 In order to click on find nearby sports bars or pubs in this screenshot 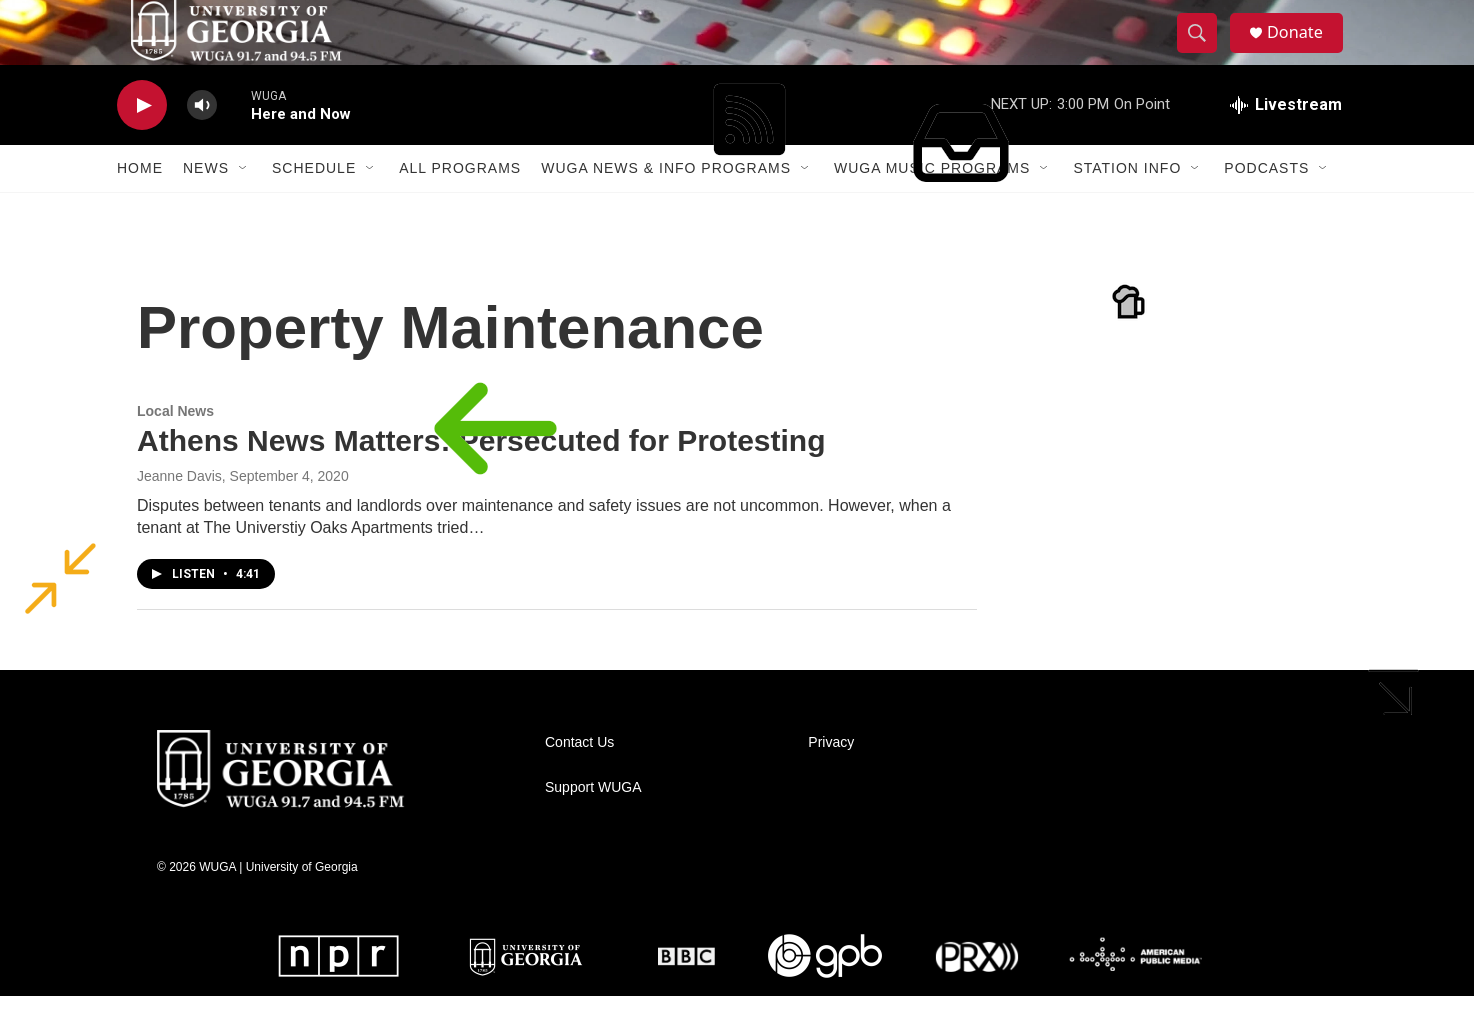, I will do `click(1128, 302)`.